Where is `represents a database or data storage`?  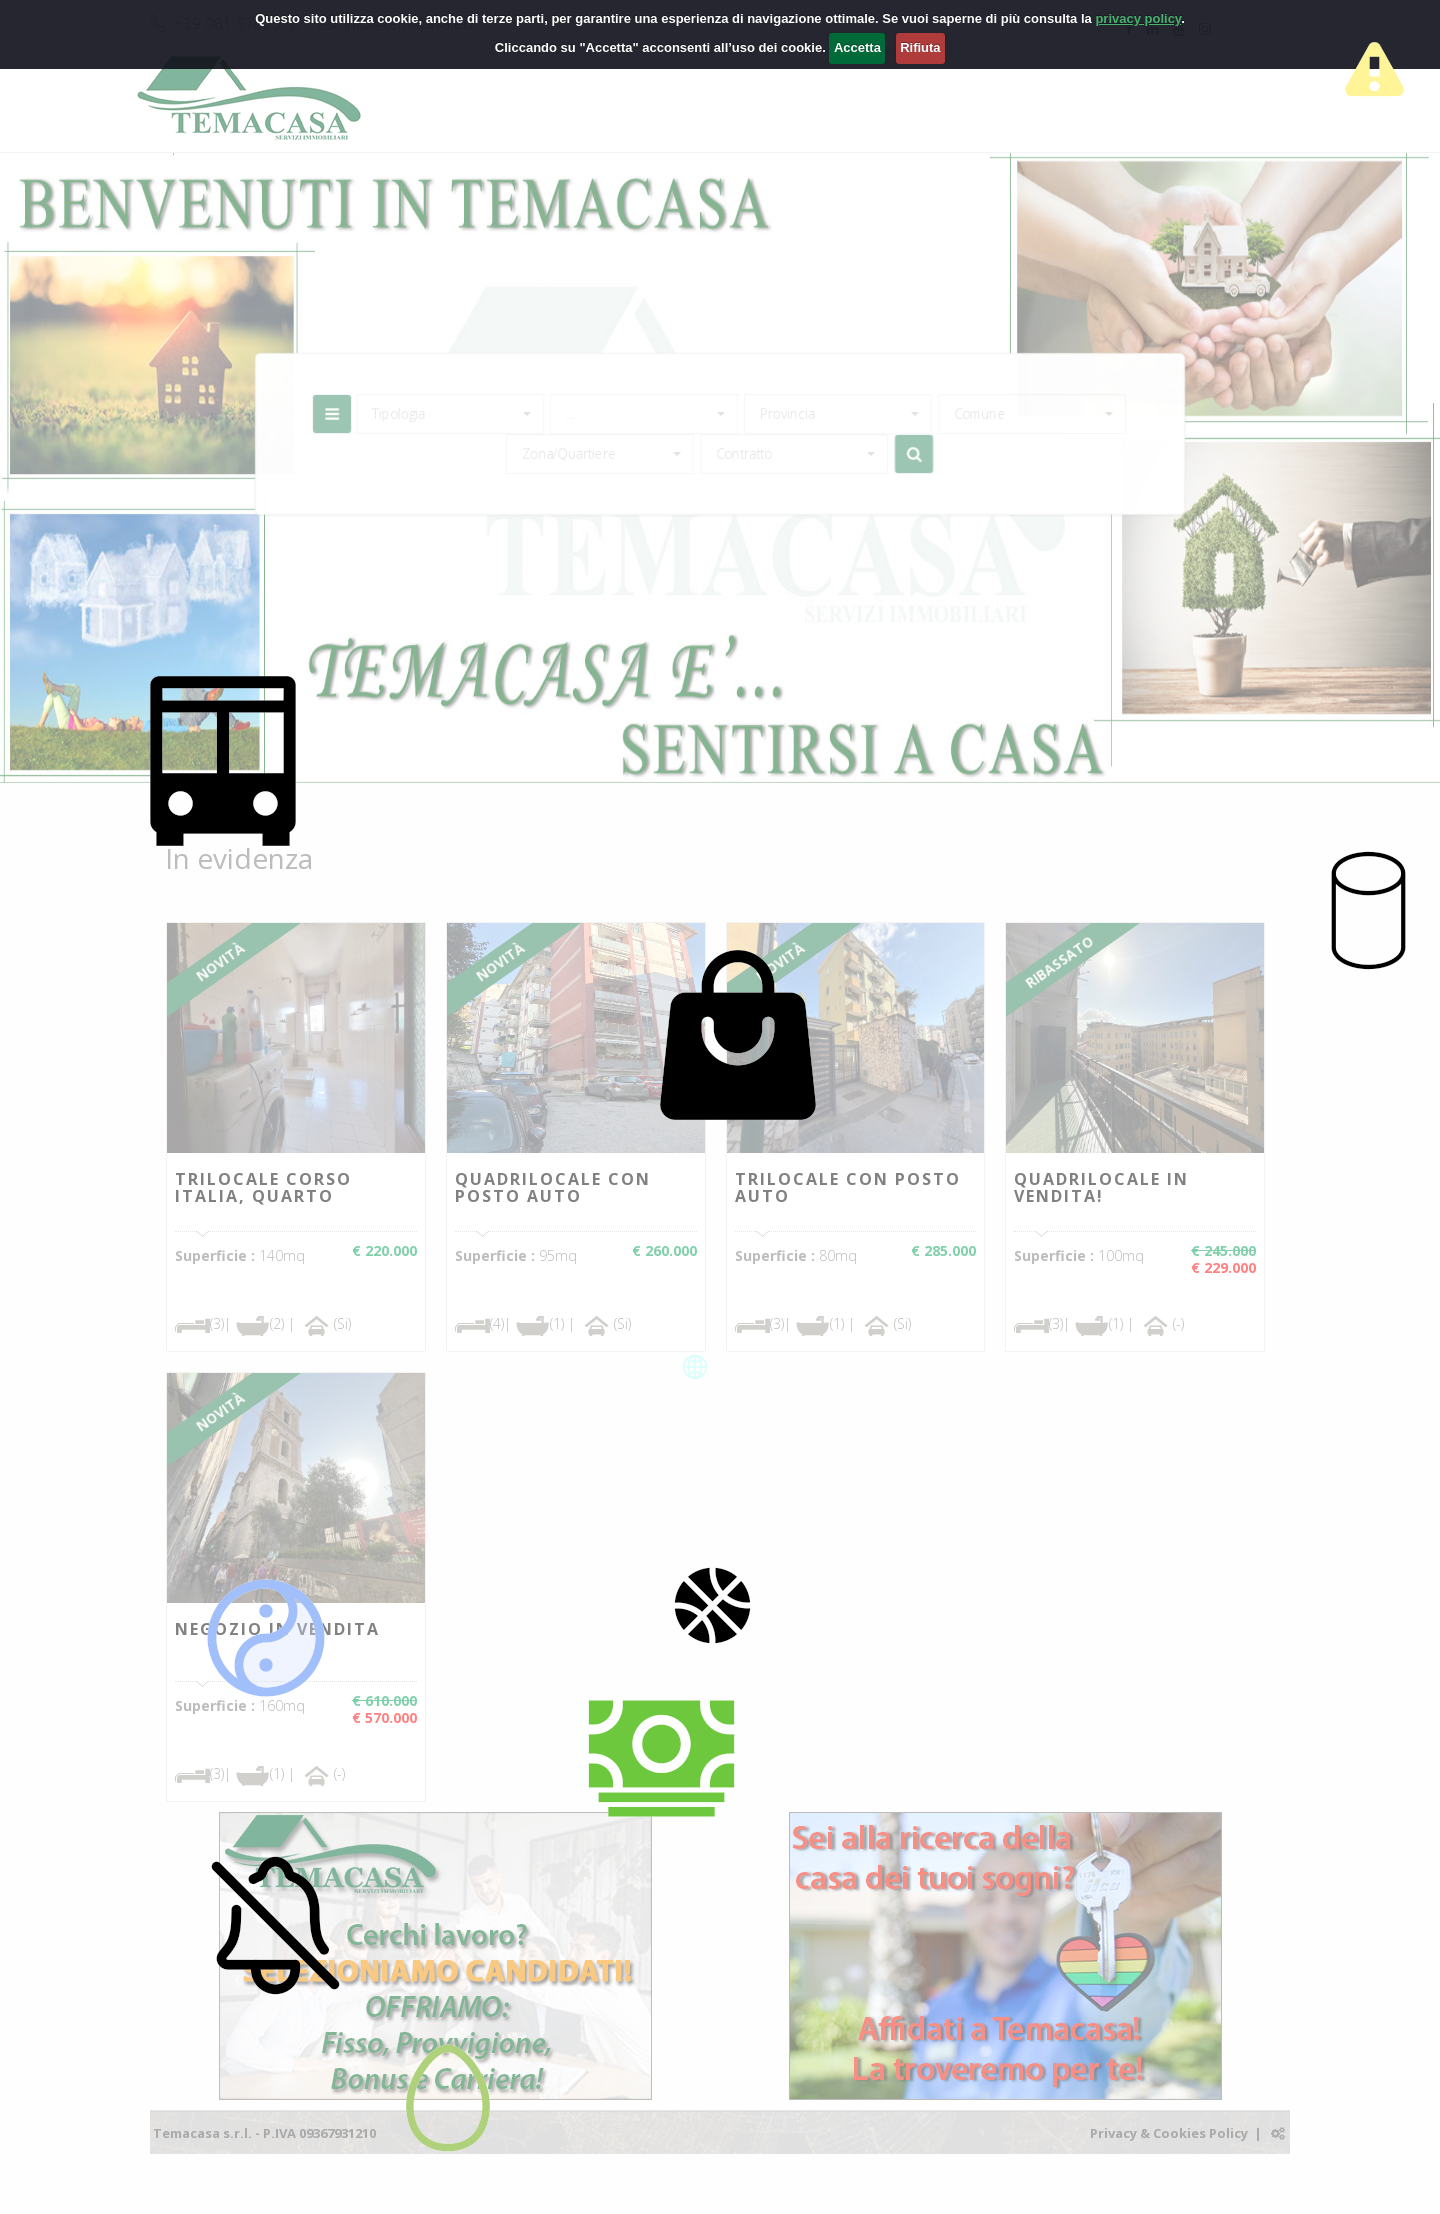 represents a database or data storage is located at coordinates (1368, 910).